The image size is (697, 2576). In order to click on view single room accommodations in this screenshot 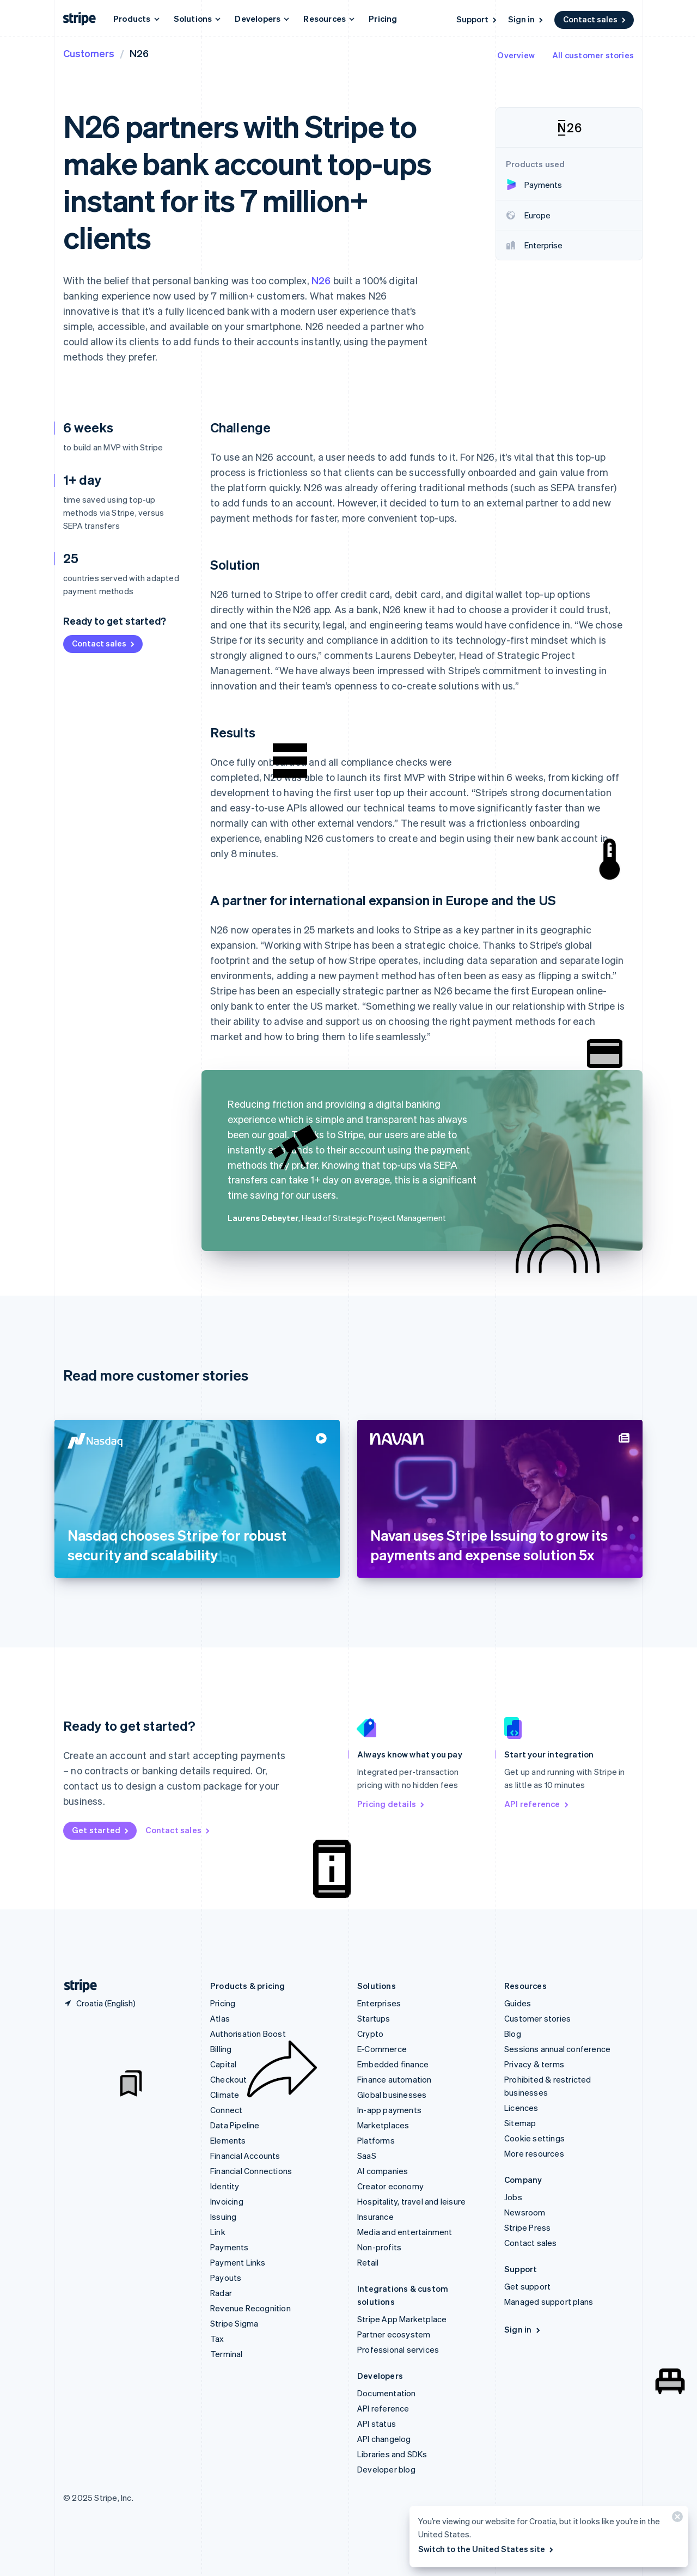, I will do `click(670, 2381)`.